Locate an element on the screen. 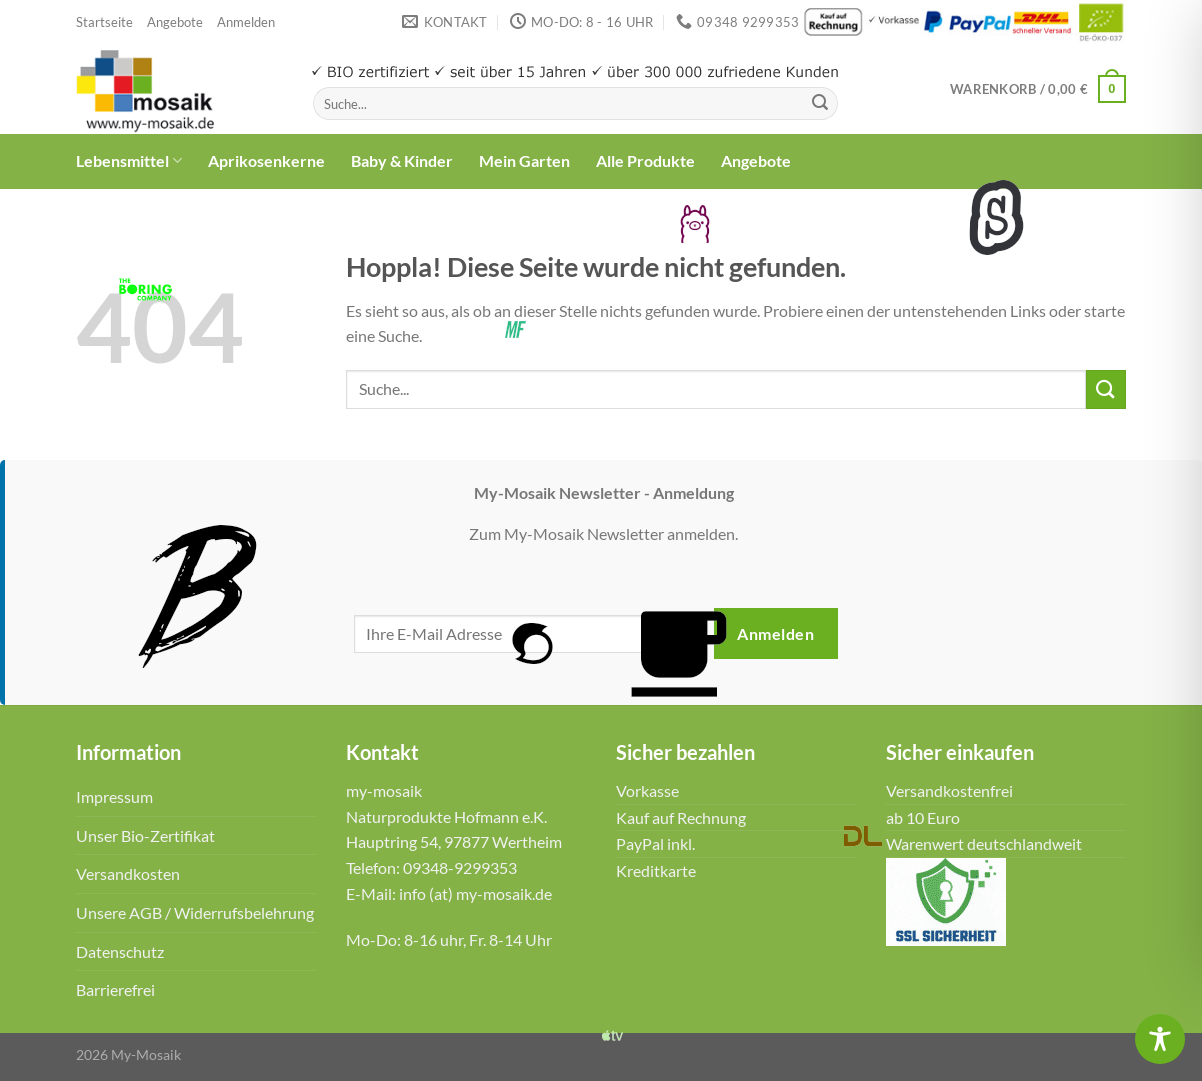 Image resolution: width=1202 pixels, height=1081 pixels. open the Apple TV app is located at coordinates (612, 1035).